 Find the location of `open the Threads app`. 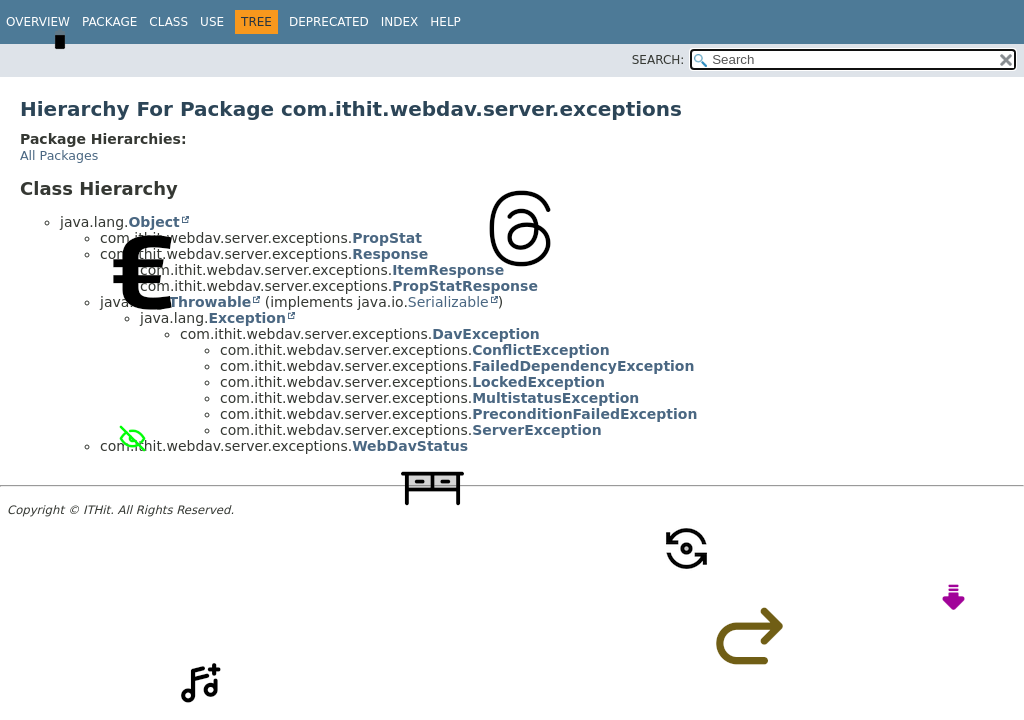

open the Threads app is located at coordinates (521, 228).